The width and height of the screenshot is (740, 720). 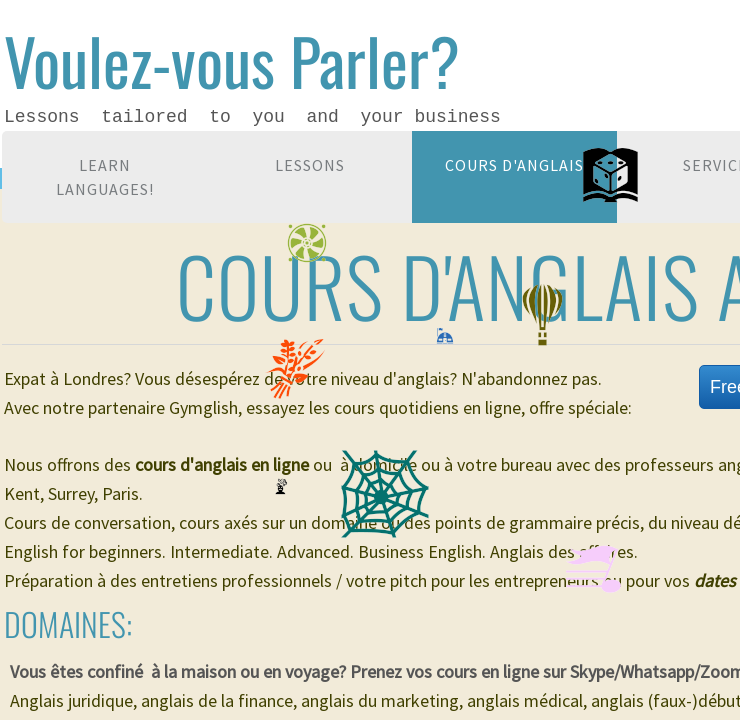 What do you see at coordinates (610, 175) in the screenshot?
I see `view game rules and instructions` at bounding box center [610, 175].